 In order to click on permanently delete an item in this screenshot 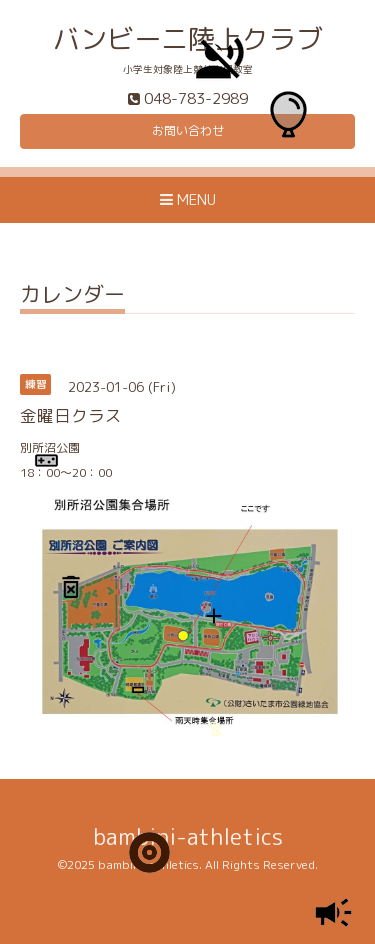, I will do `click(71, 587)`.